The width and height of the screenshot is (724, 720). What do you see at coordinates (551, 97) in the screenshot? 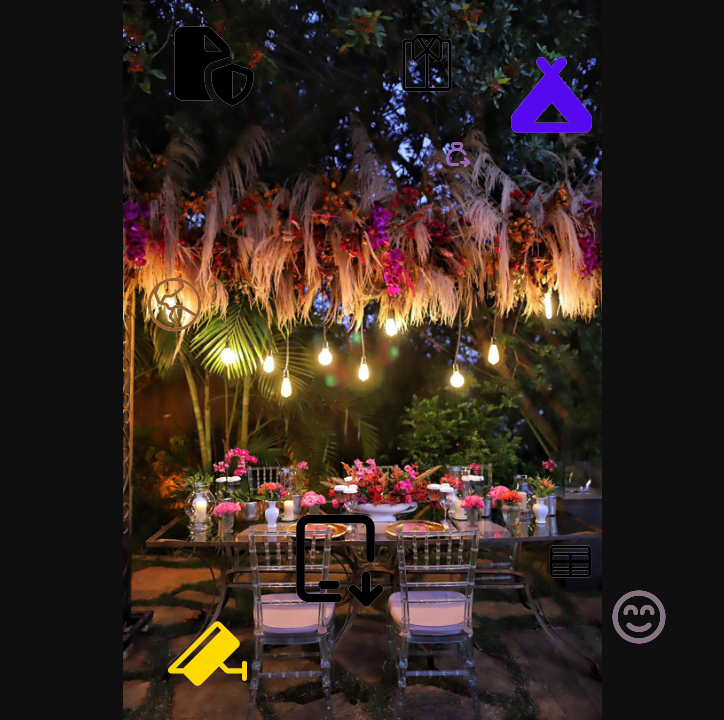
I see `find nearby campgrounds or camping sites` at bounding box center [551, 97].